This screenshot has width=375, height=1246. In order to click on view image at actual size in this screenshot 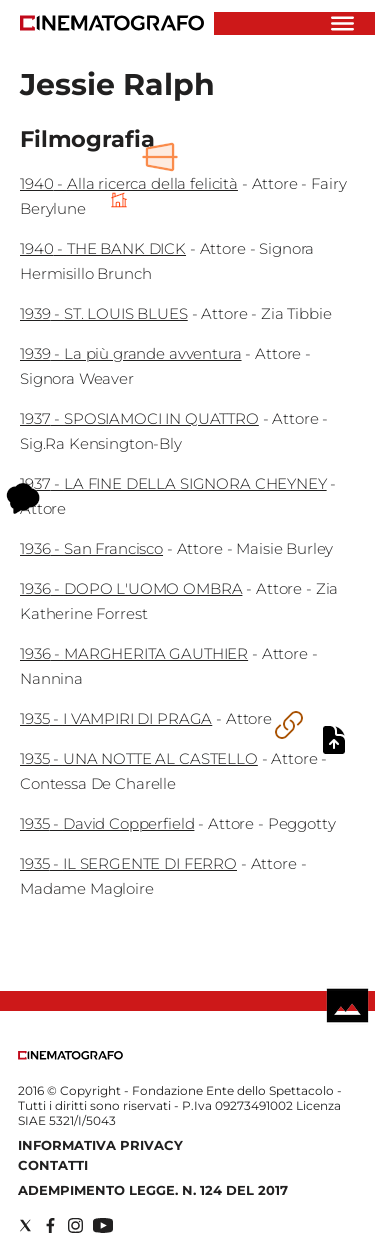, I will do `click(347, 1005)`.